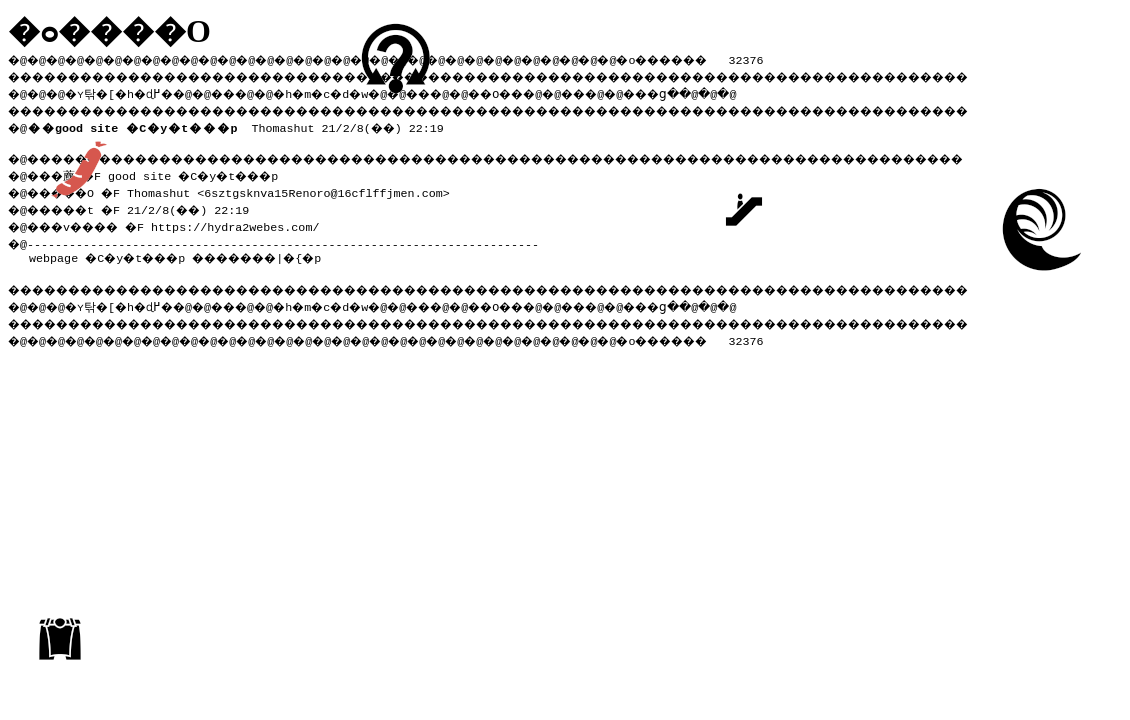  I want to click on view internal horn anatomy or structure, so click(1041, 230).